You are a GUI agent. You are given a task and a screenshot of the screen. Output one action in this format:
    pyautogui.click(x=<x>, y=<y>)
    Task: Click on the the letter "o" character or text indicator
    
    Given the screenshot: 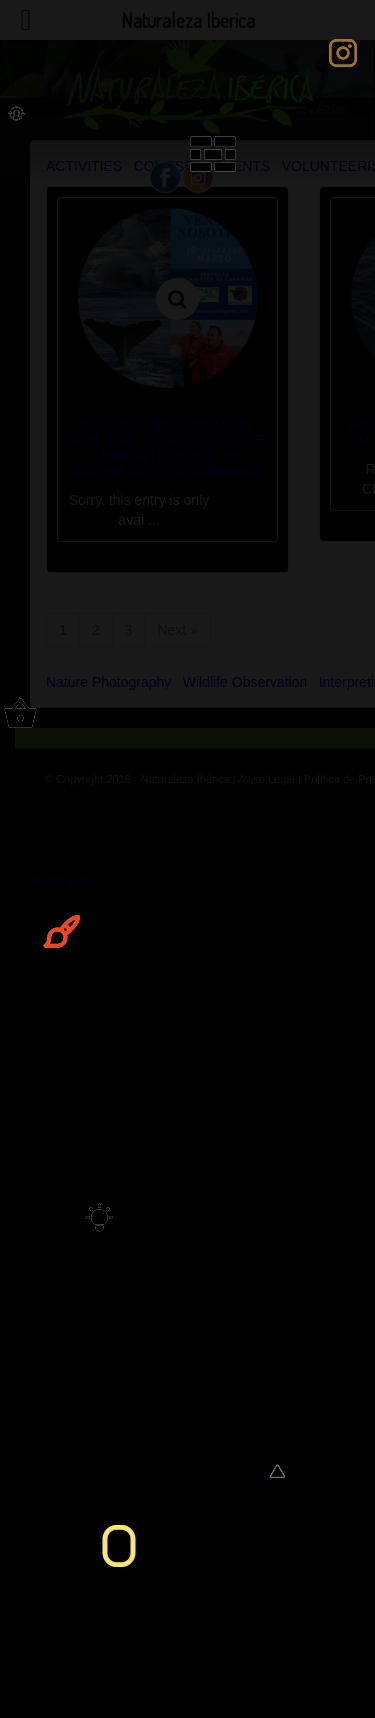 What is the action you would take?
    pyautogui.click(x=119, y=1546)
    